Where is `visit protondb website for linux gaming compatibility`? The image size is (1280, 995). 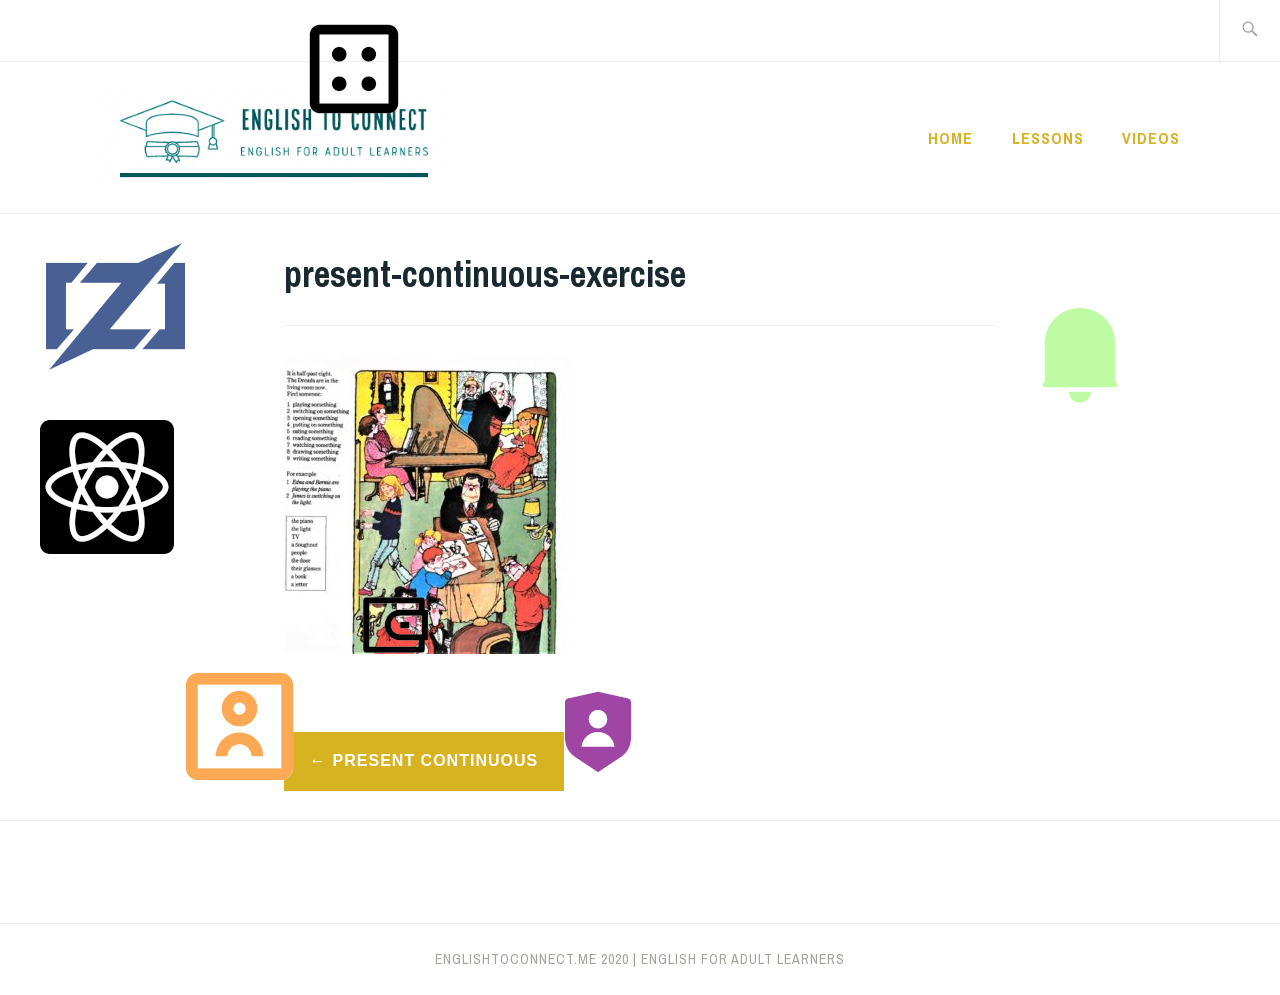 visit protondb website for linux gaming compatibility is located at coordinates (107, 487).